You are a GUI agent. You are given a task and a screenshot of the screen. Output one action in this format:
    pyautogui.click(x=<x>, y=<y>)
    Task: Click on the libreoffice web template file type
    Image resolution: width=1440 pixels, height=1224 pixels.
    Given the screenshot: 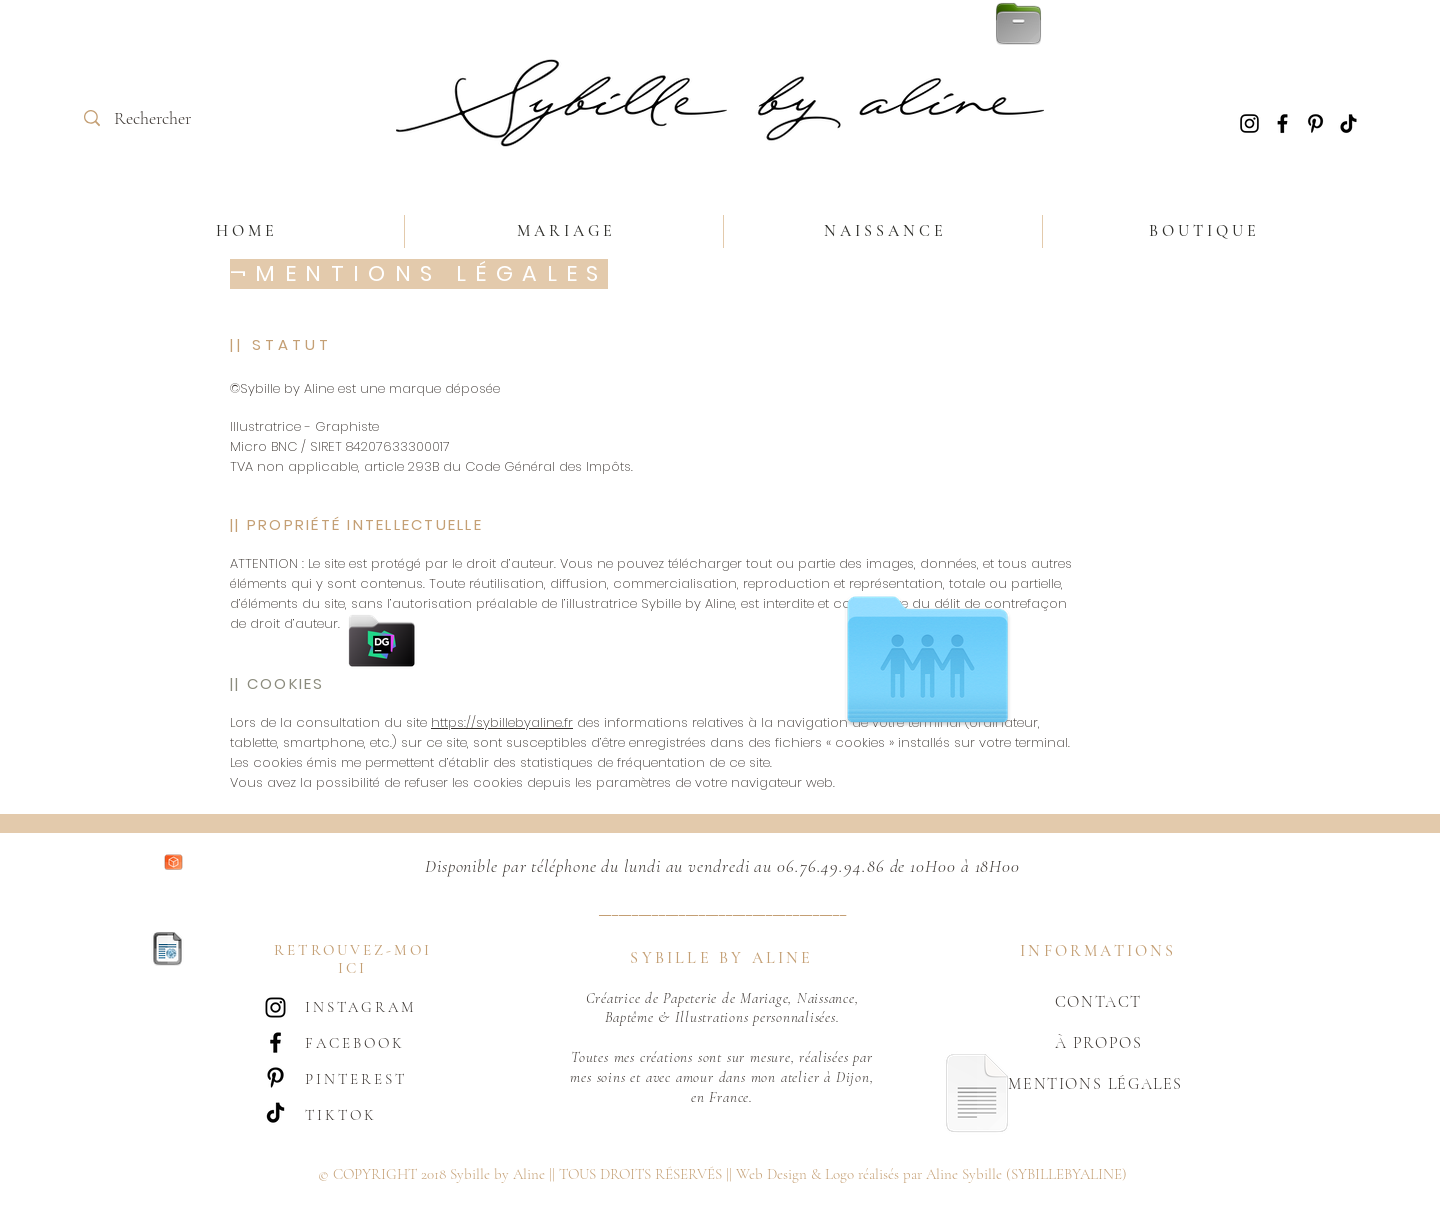 What is the action you would take?
    pyautogui.click(x=167, y=948)
    